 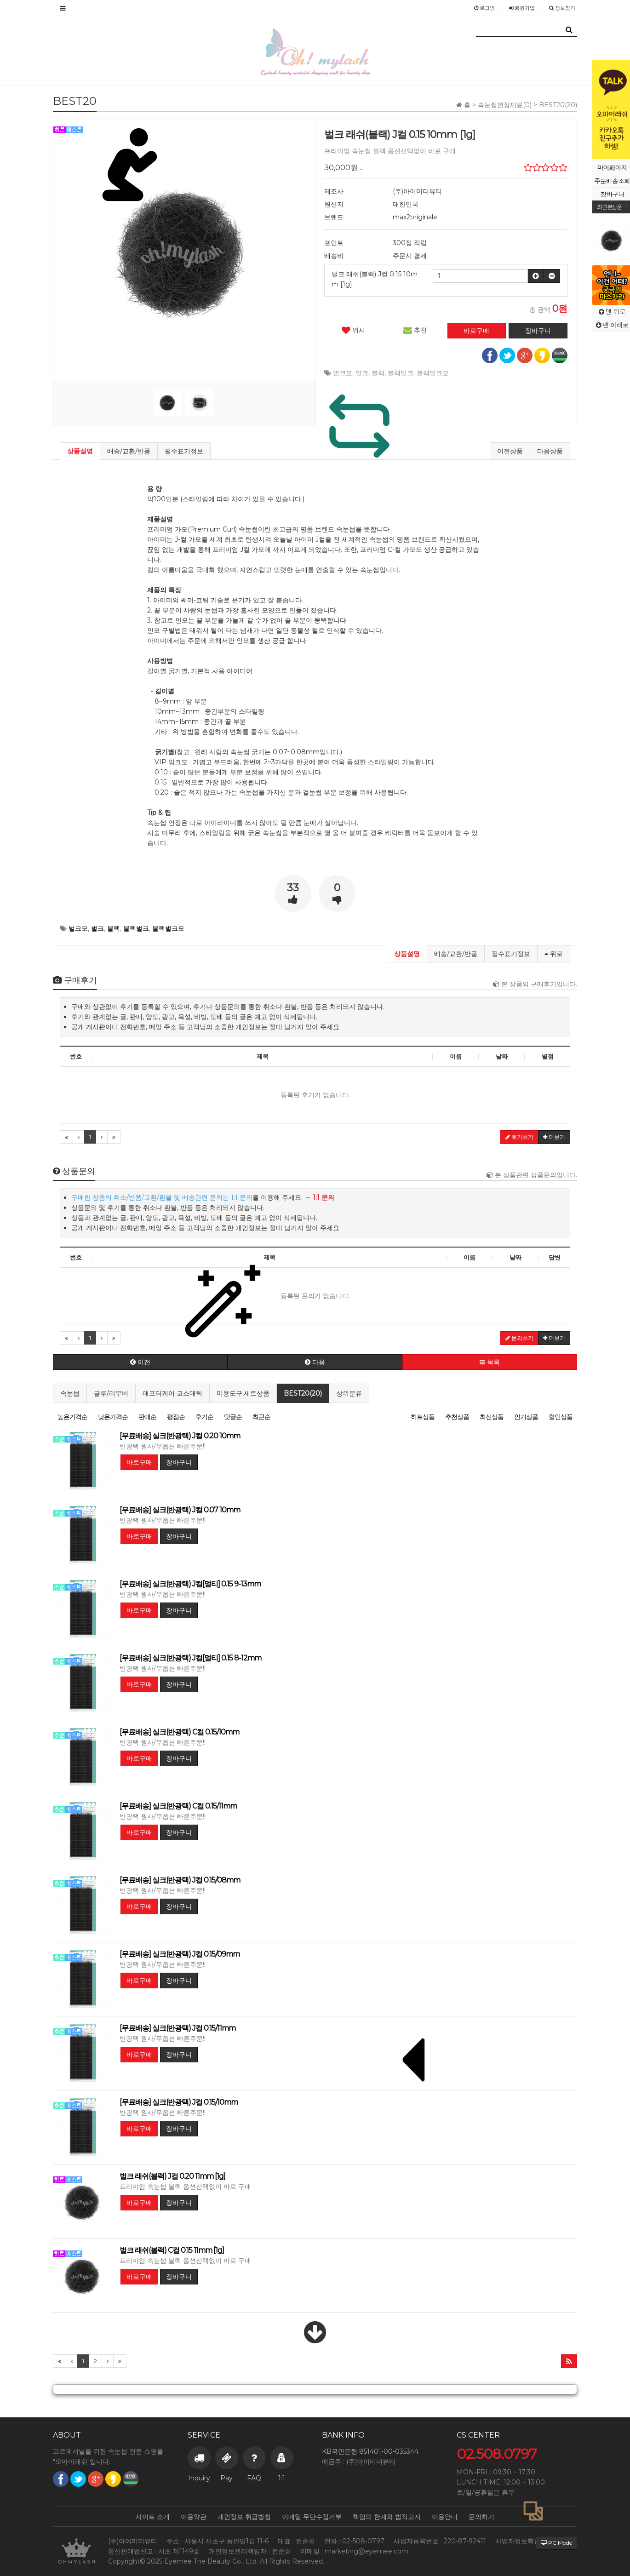 I want to click on subtract or remove a layer from selection, so click(x=533, y=2511).